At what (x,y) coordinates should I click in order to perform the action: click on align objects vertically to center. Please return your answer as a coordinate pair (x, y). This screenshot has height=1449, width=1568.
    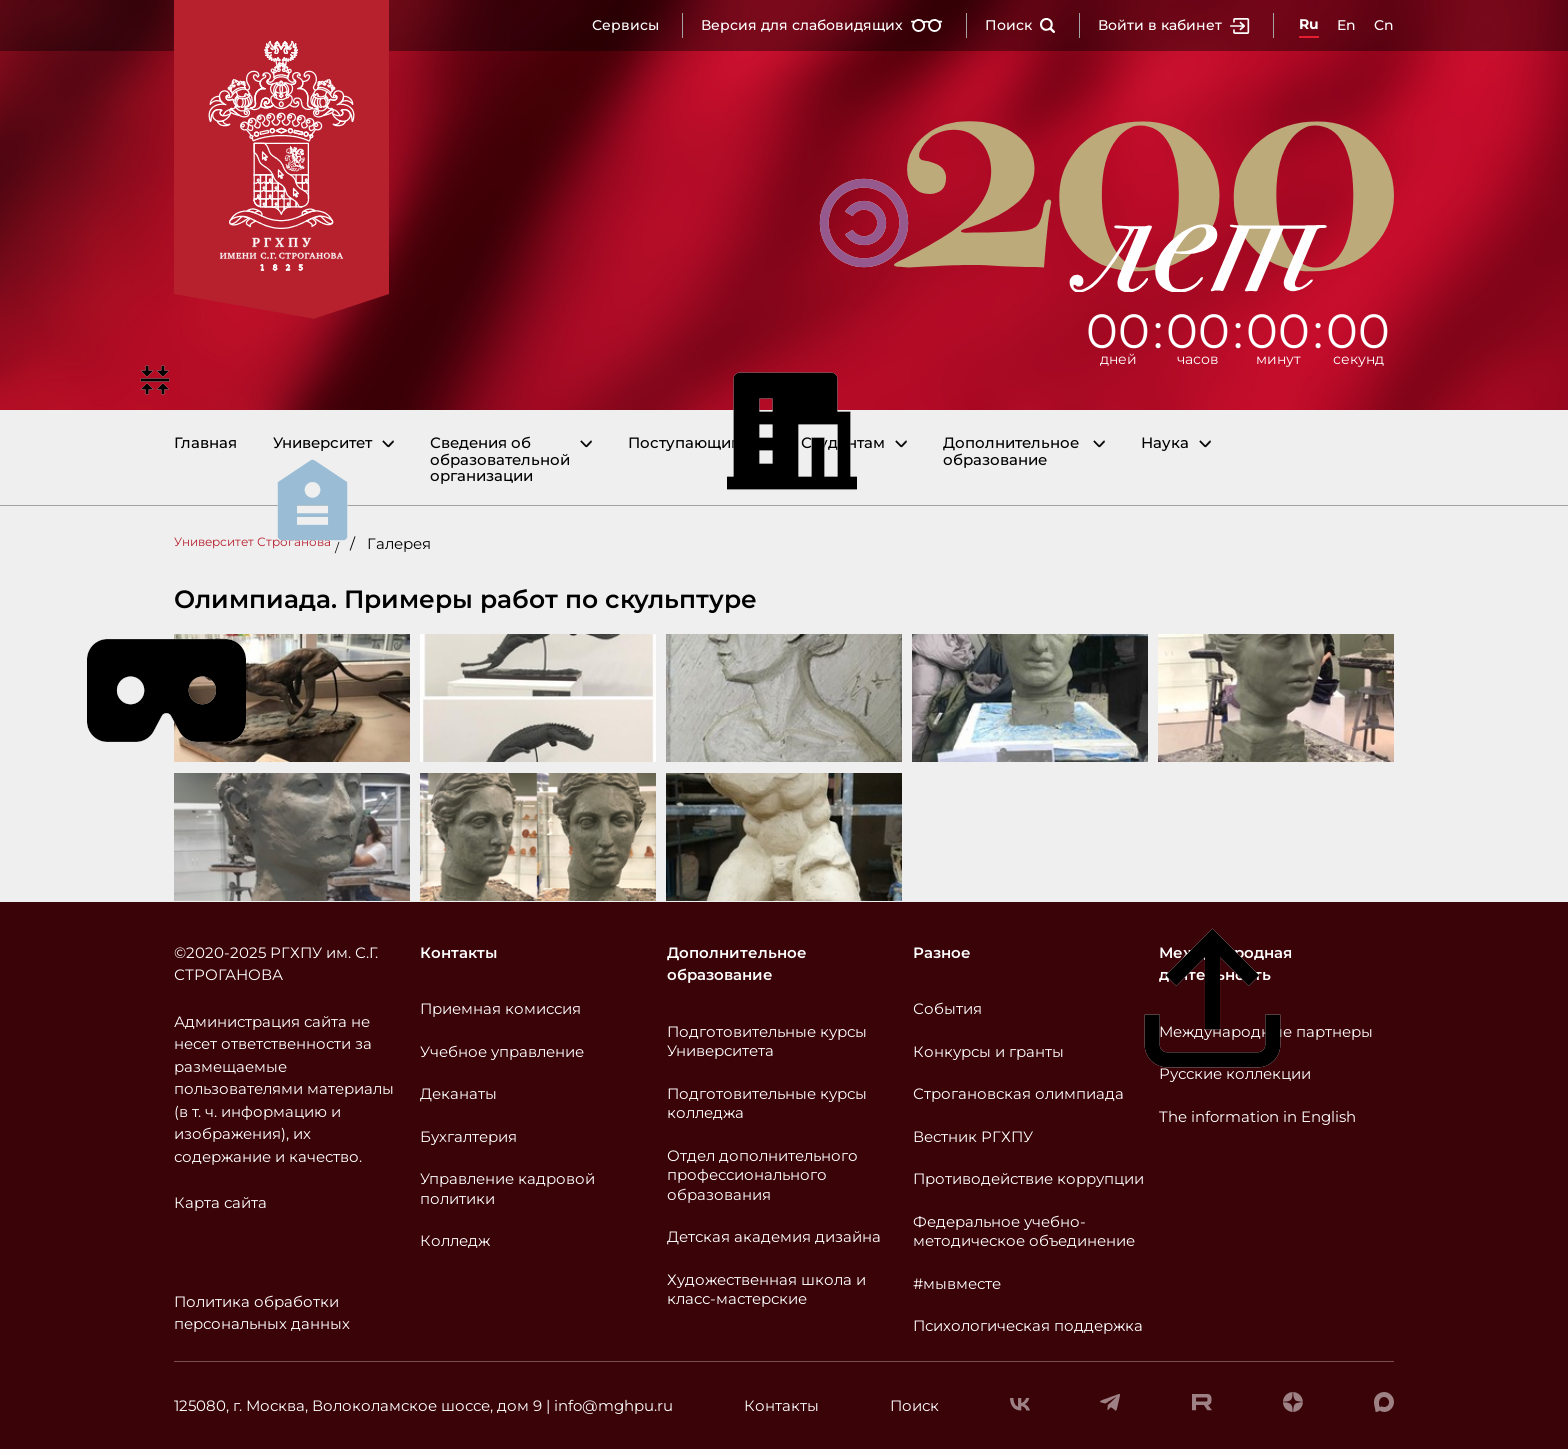
    Looking at the image, I should click on (155, 380).